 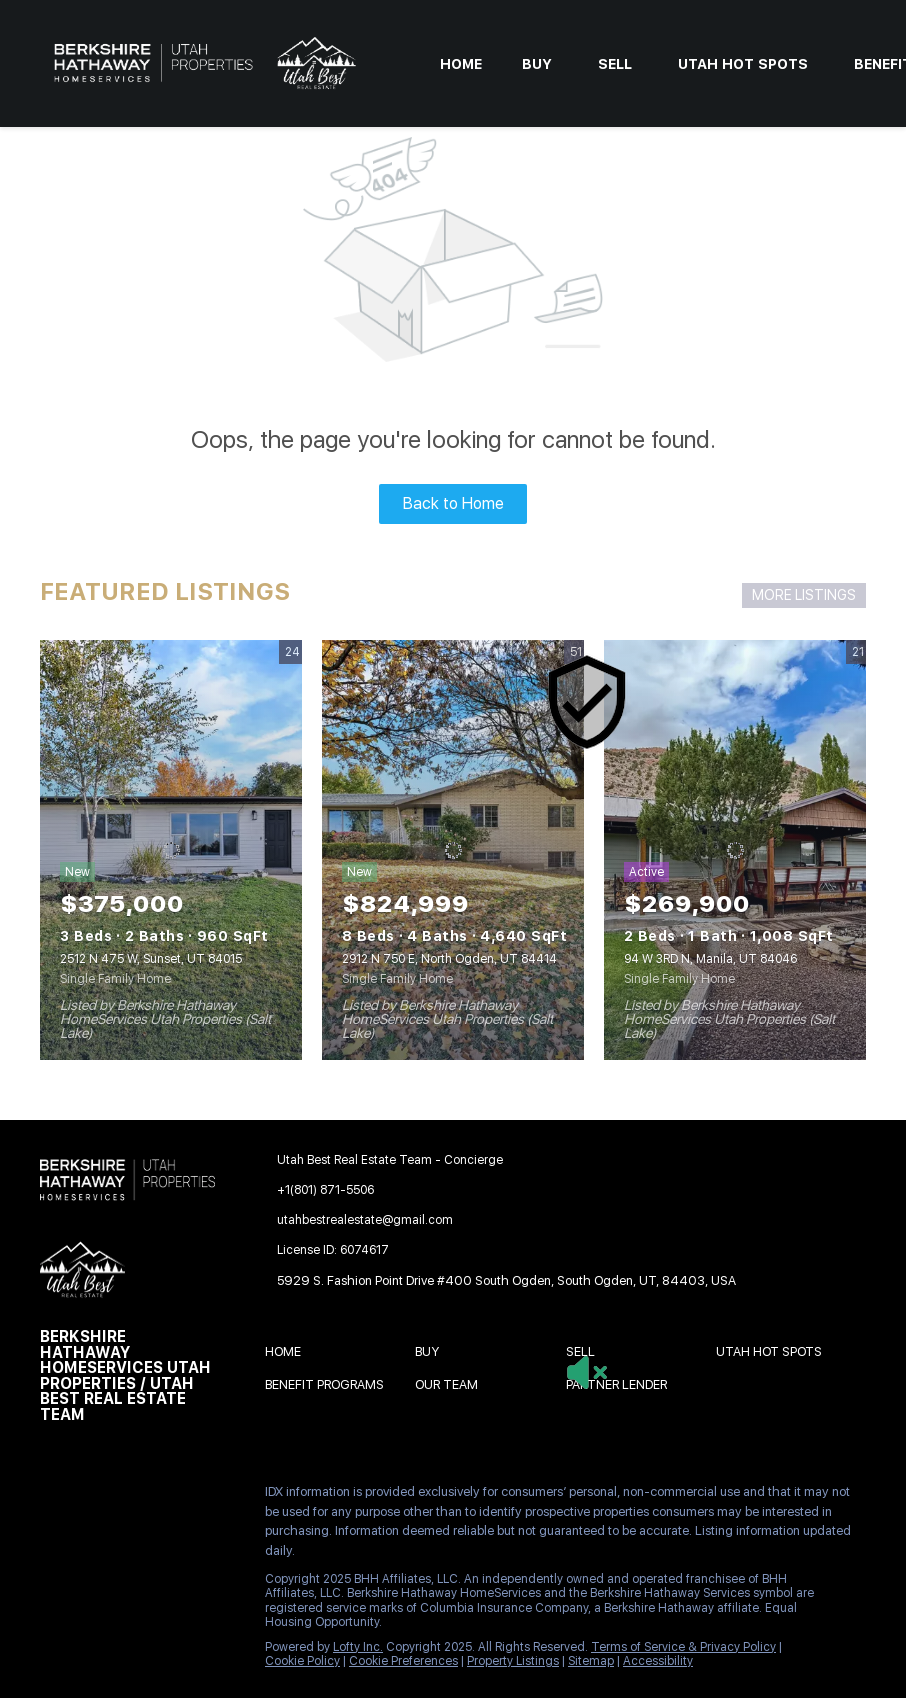 I want to click on mute audio or sound, so click(x=588, y=1372).